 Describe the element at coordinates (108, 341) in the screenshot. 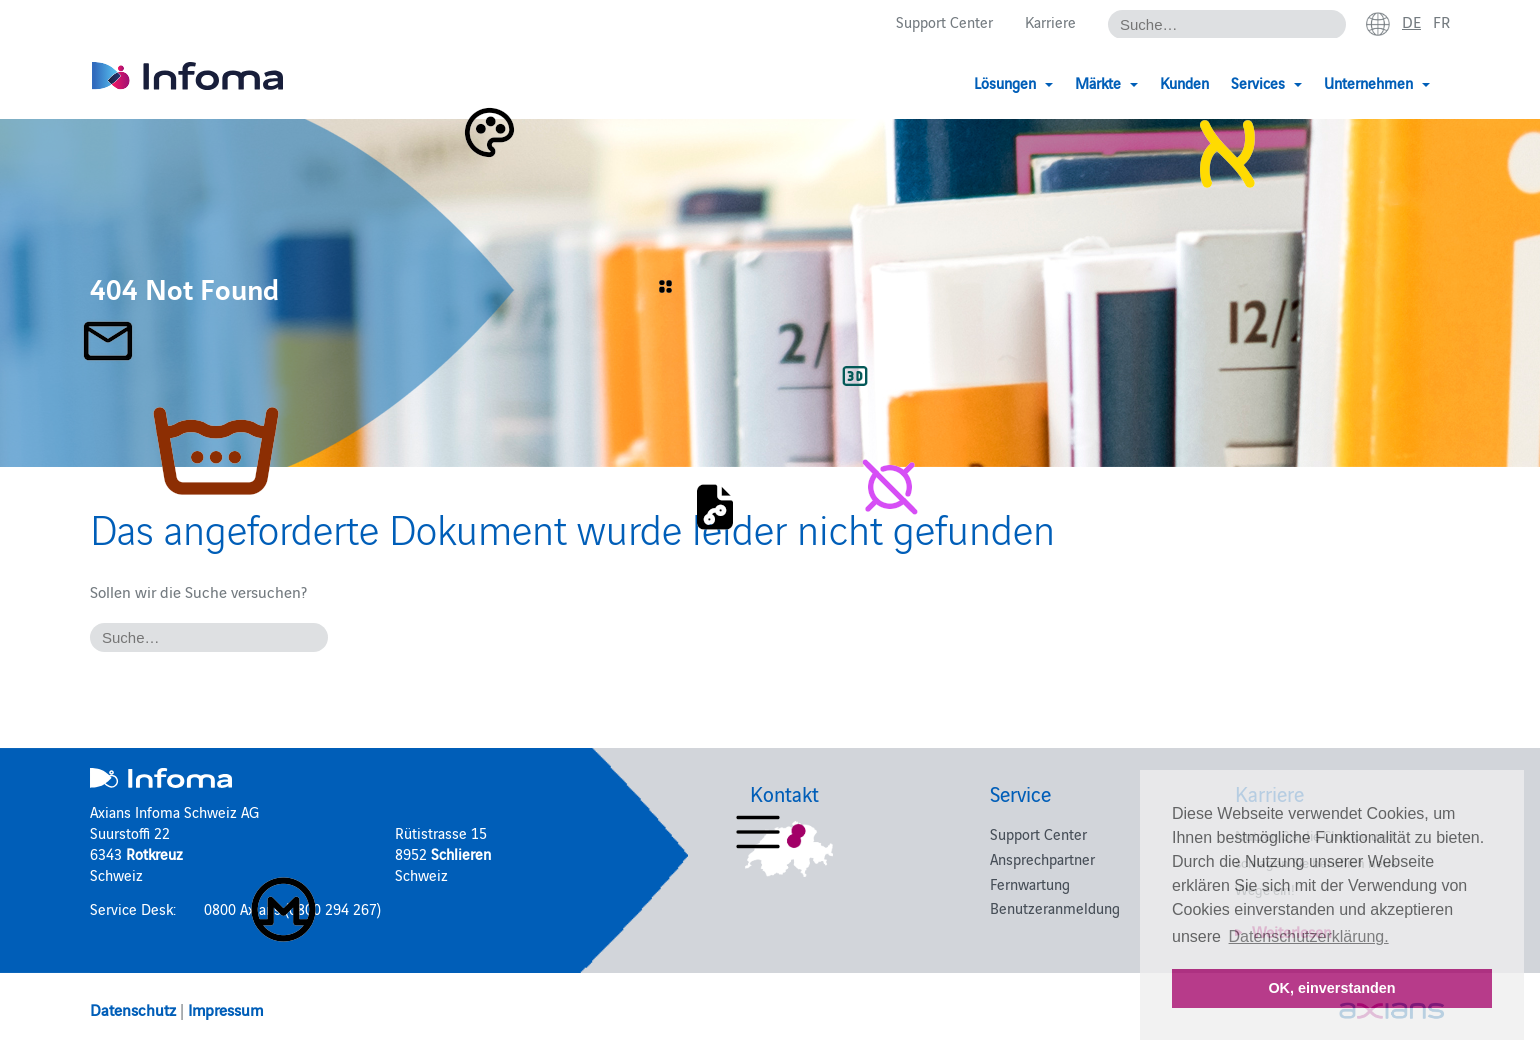

I see `open your email inbox` at that location.